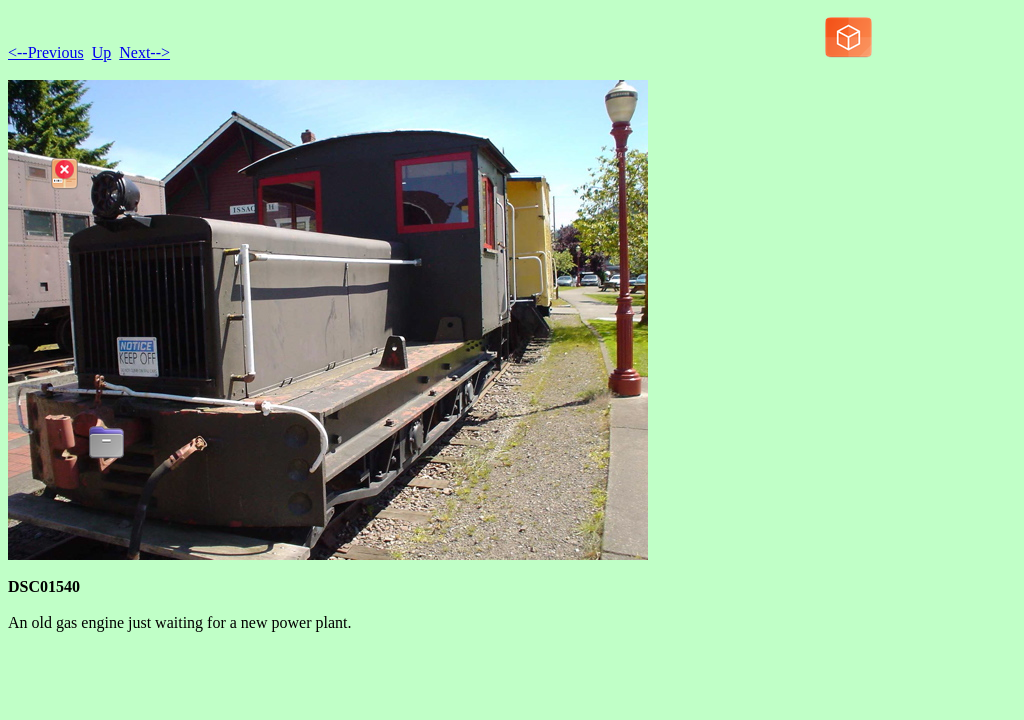  I want to click on 3D model file in STL ASCII format, so click(848, 35).